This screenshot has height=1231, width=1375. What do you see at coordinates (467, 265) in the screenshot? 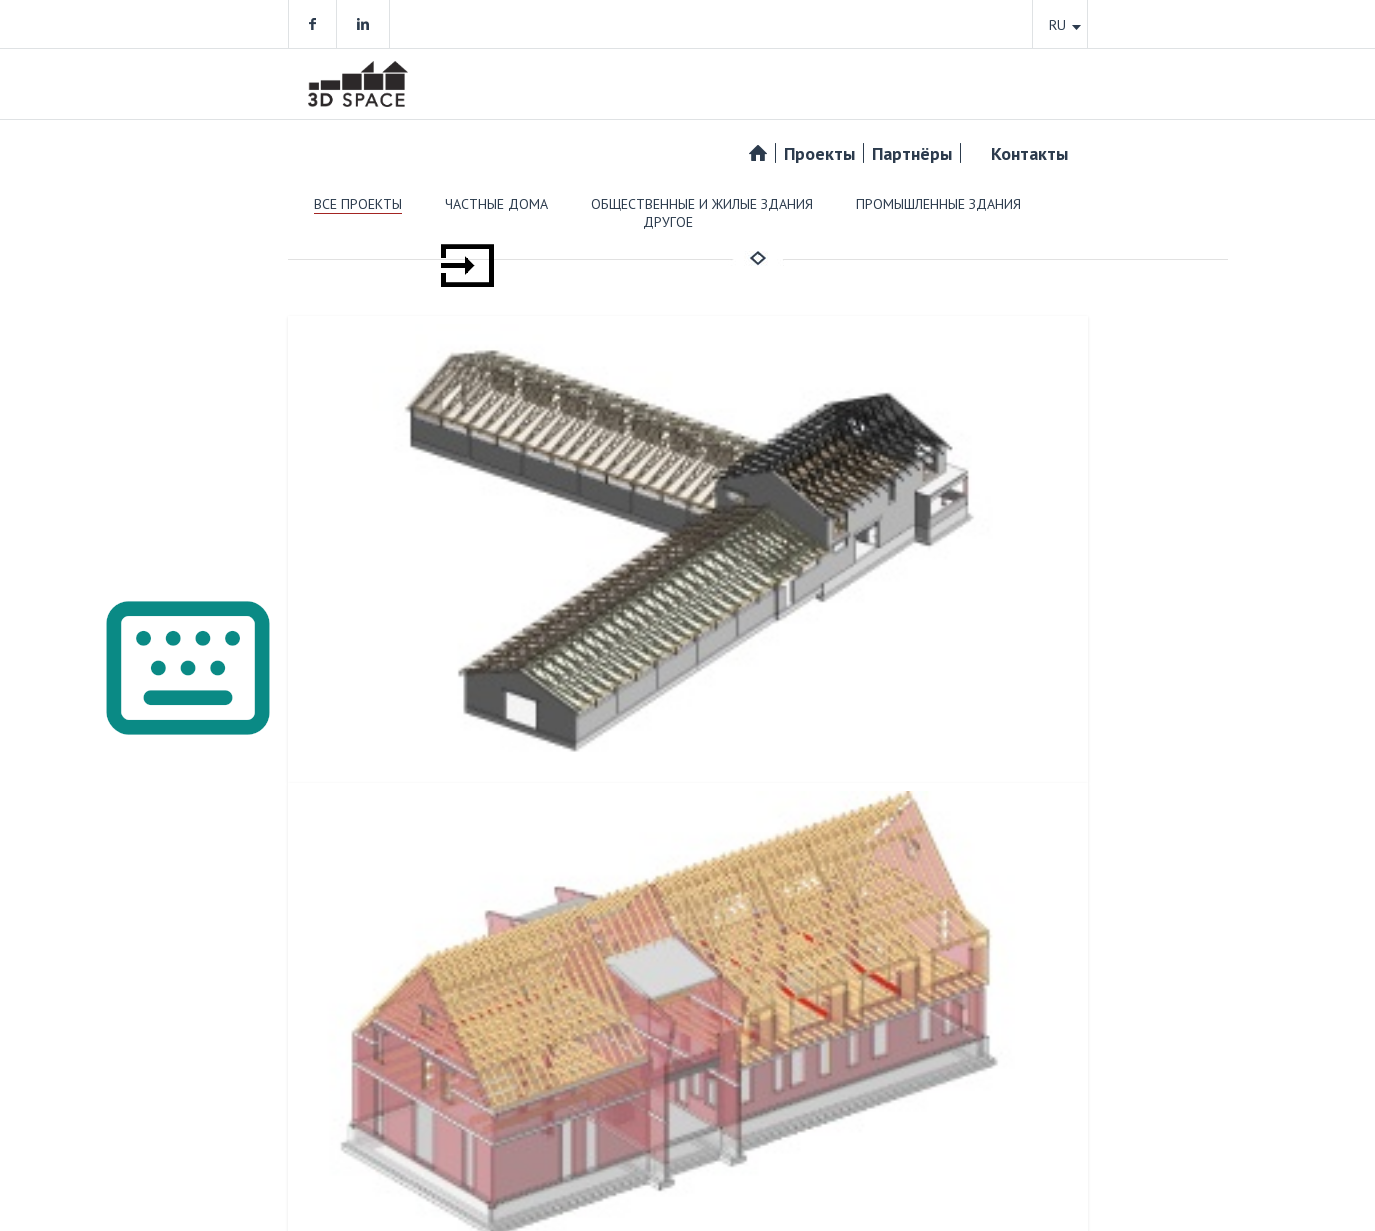
I see `import or input data into the application` at bounding box center [467, 265].